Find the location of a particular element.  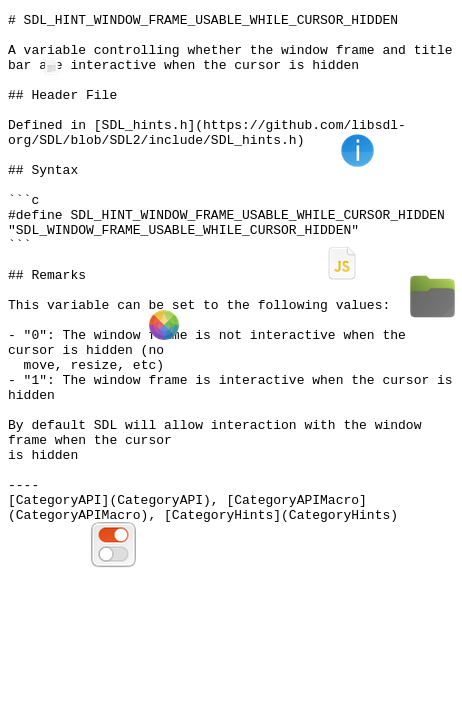

open unity tweak tool settings is located at coordinates (113, 544).